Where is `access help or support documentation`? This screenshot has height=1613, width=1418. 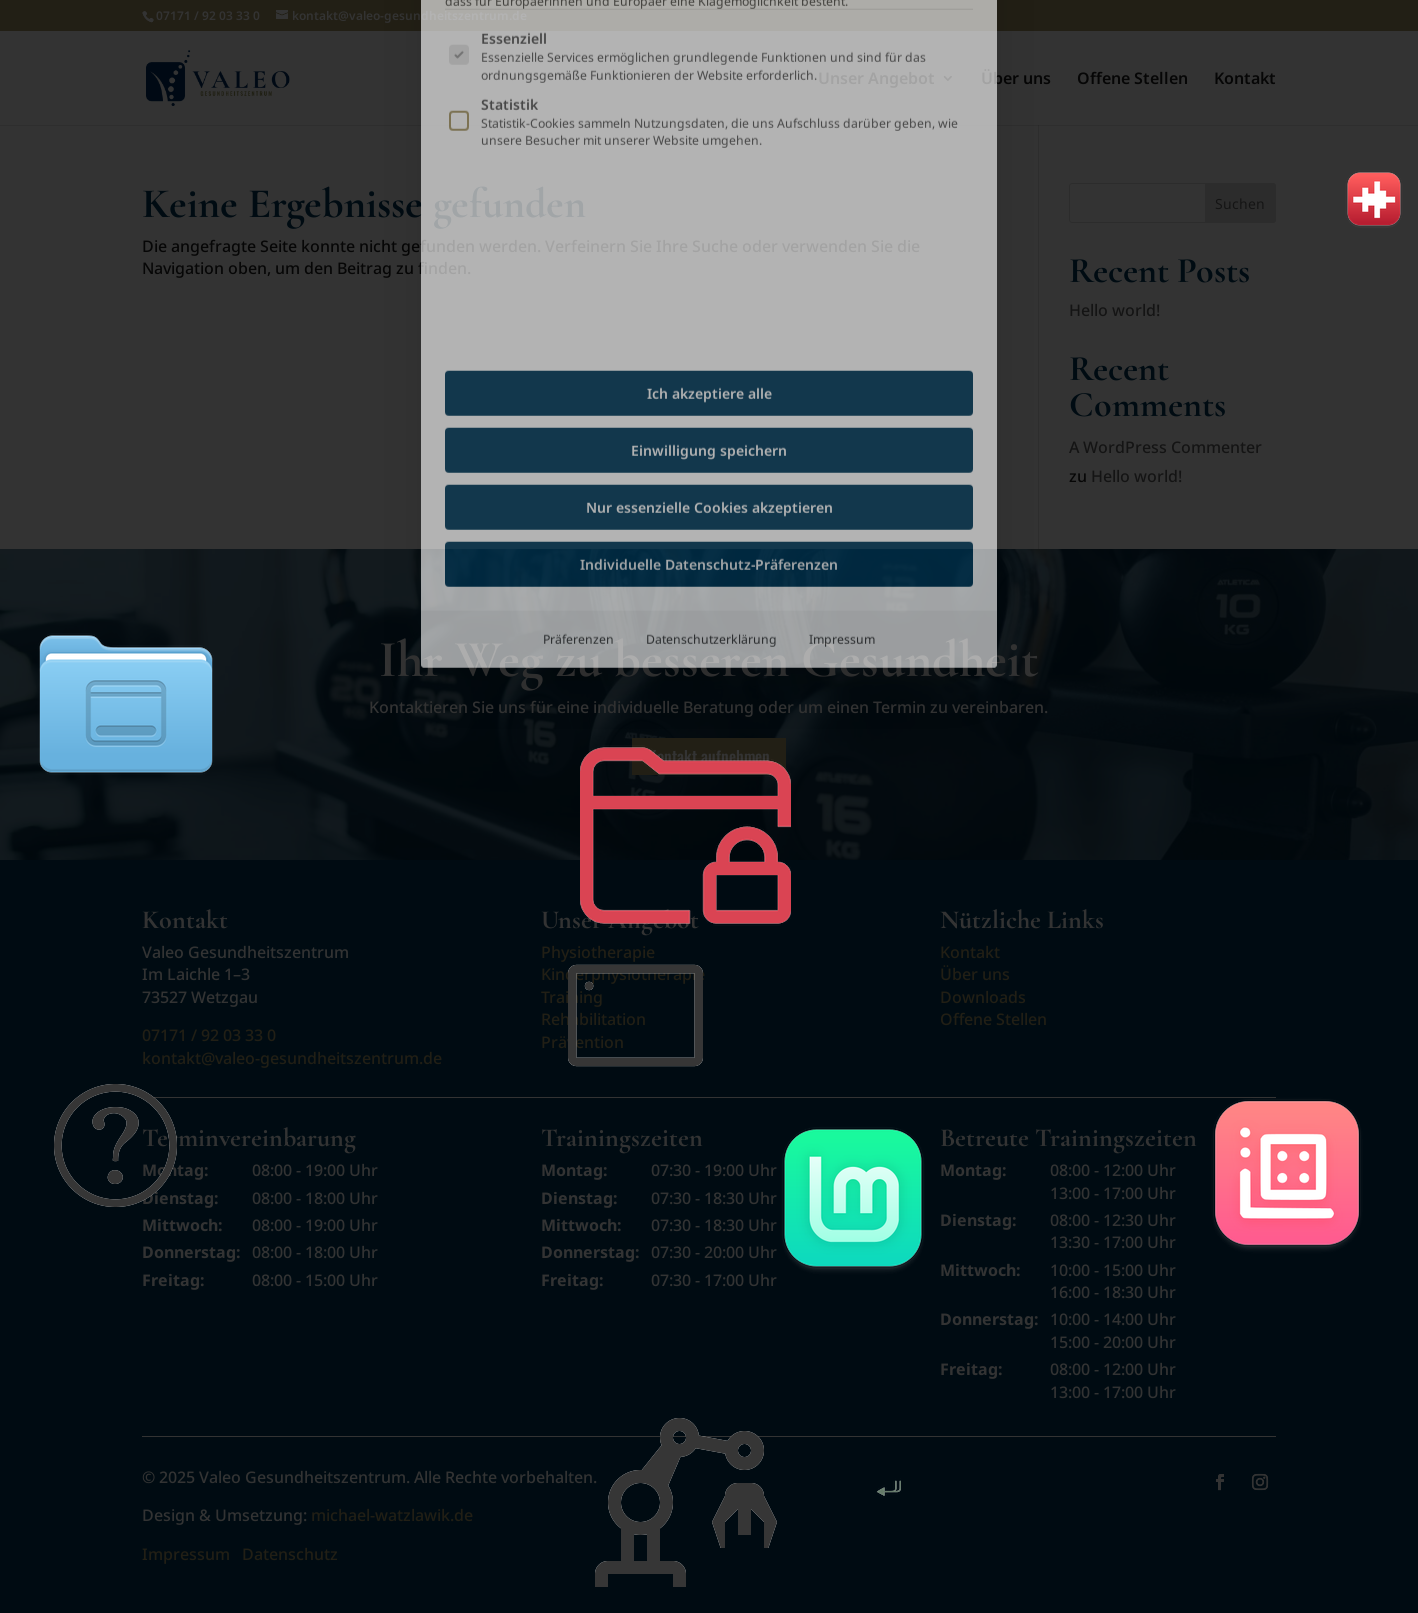
access help or support documentation is located at coordinates (115, 1145).